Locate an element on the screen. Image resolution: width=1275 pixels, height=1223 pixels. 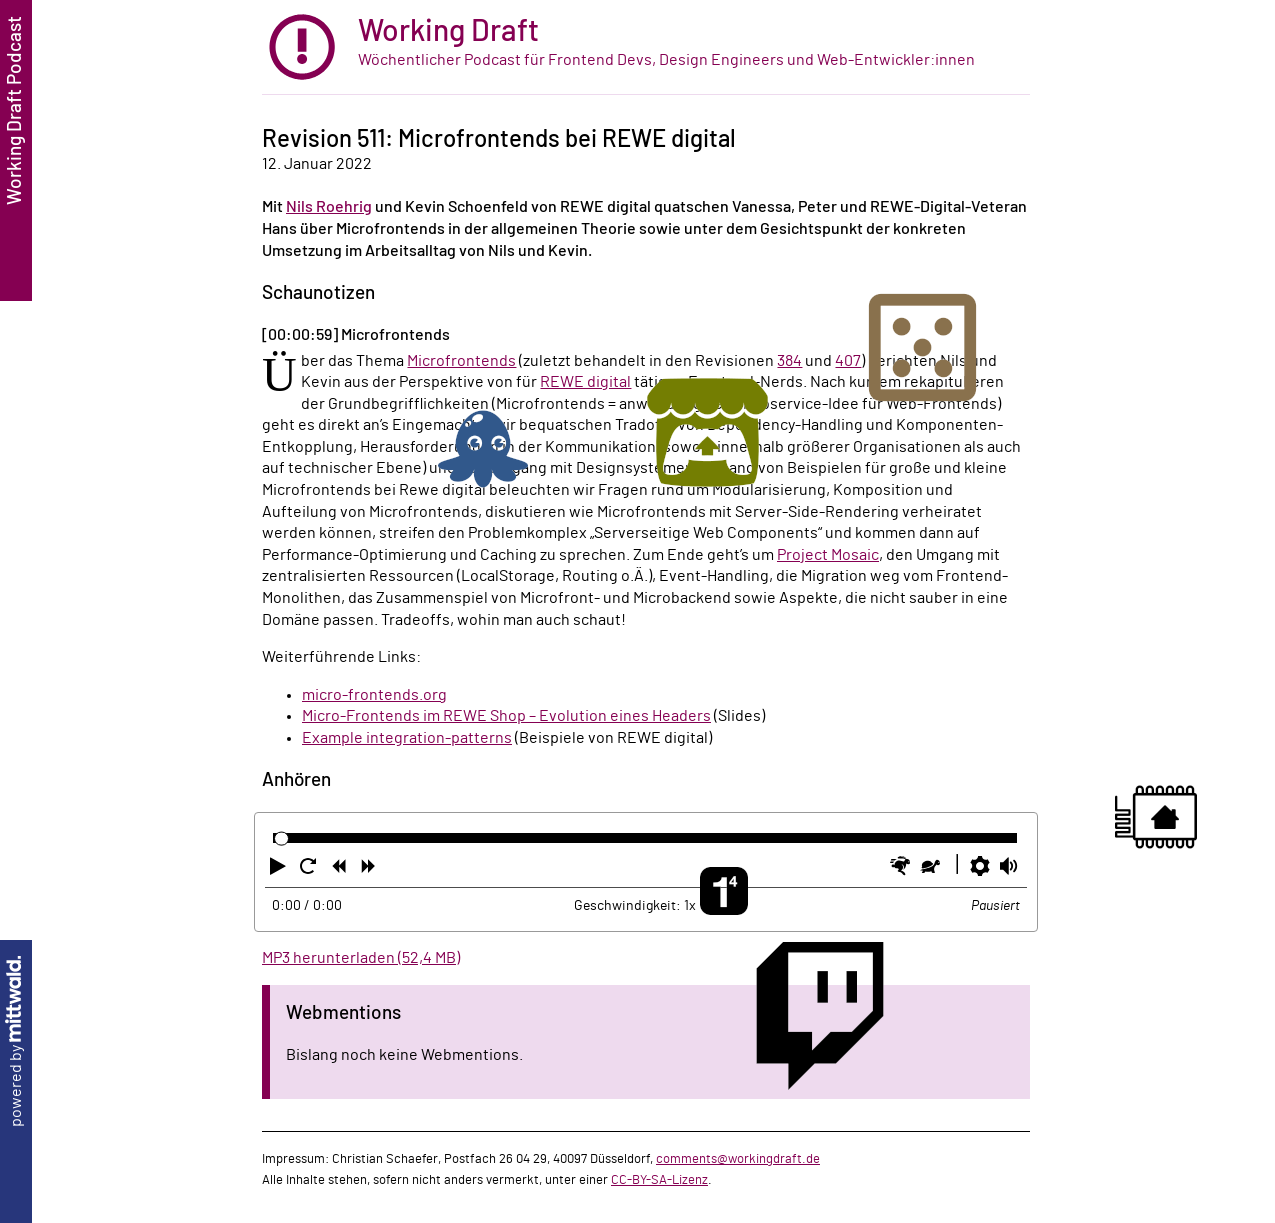
open esphome home automation settings is located at coordinates (1156, 817).